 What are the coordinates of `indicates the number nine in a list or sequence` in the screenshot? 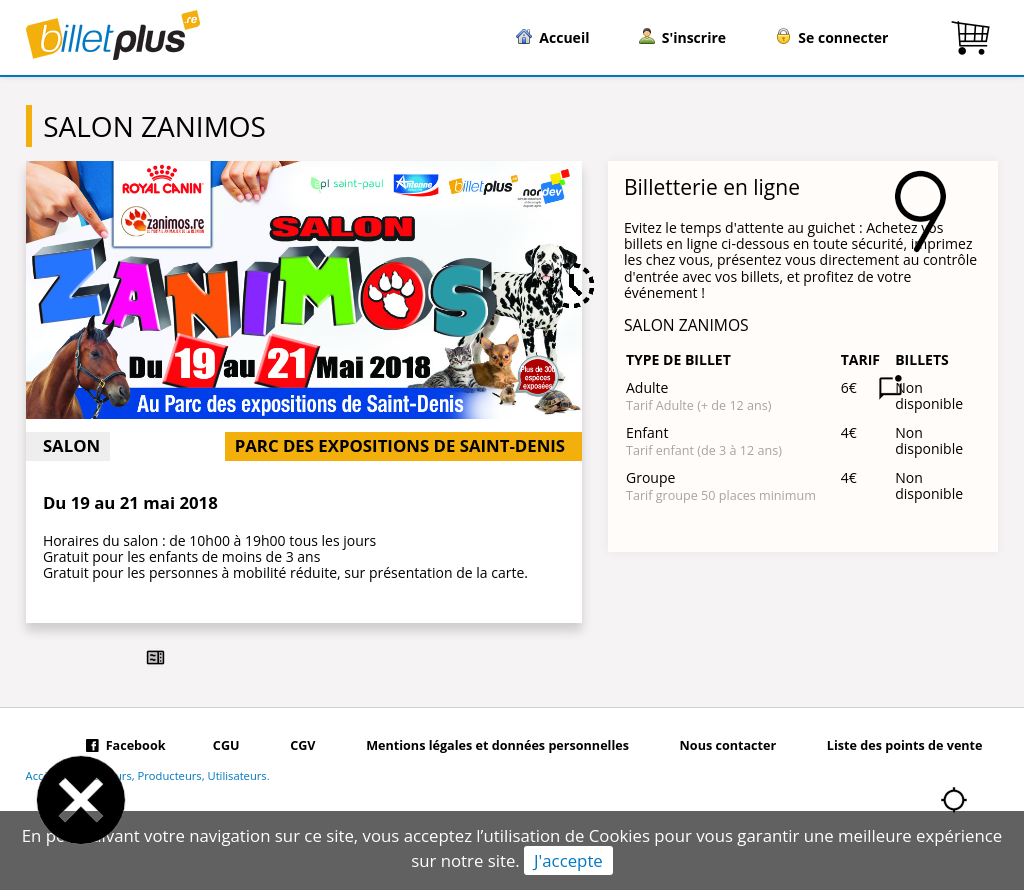 It's located at (920, 211).